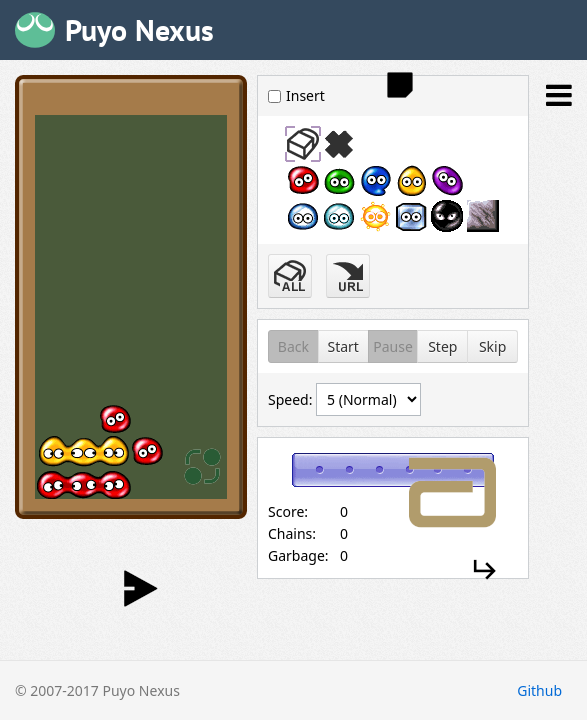  Describe the element at coordinates (400, 85) in the screenshot. I see `create a new sticky note` at that location.